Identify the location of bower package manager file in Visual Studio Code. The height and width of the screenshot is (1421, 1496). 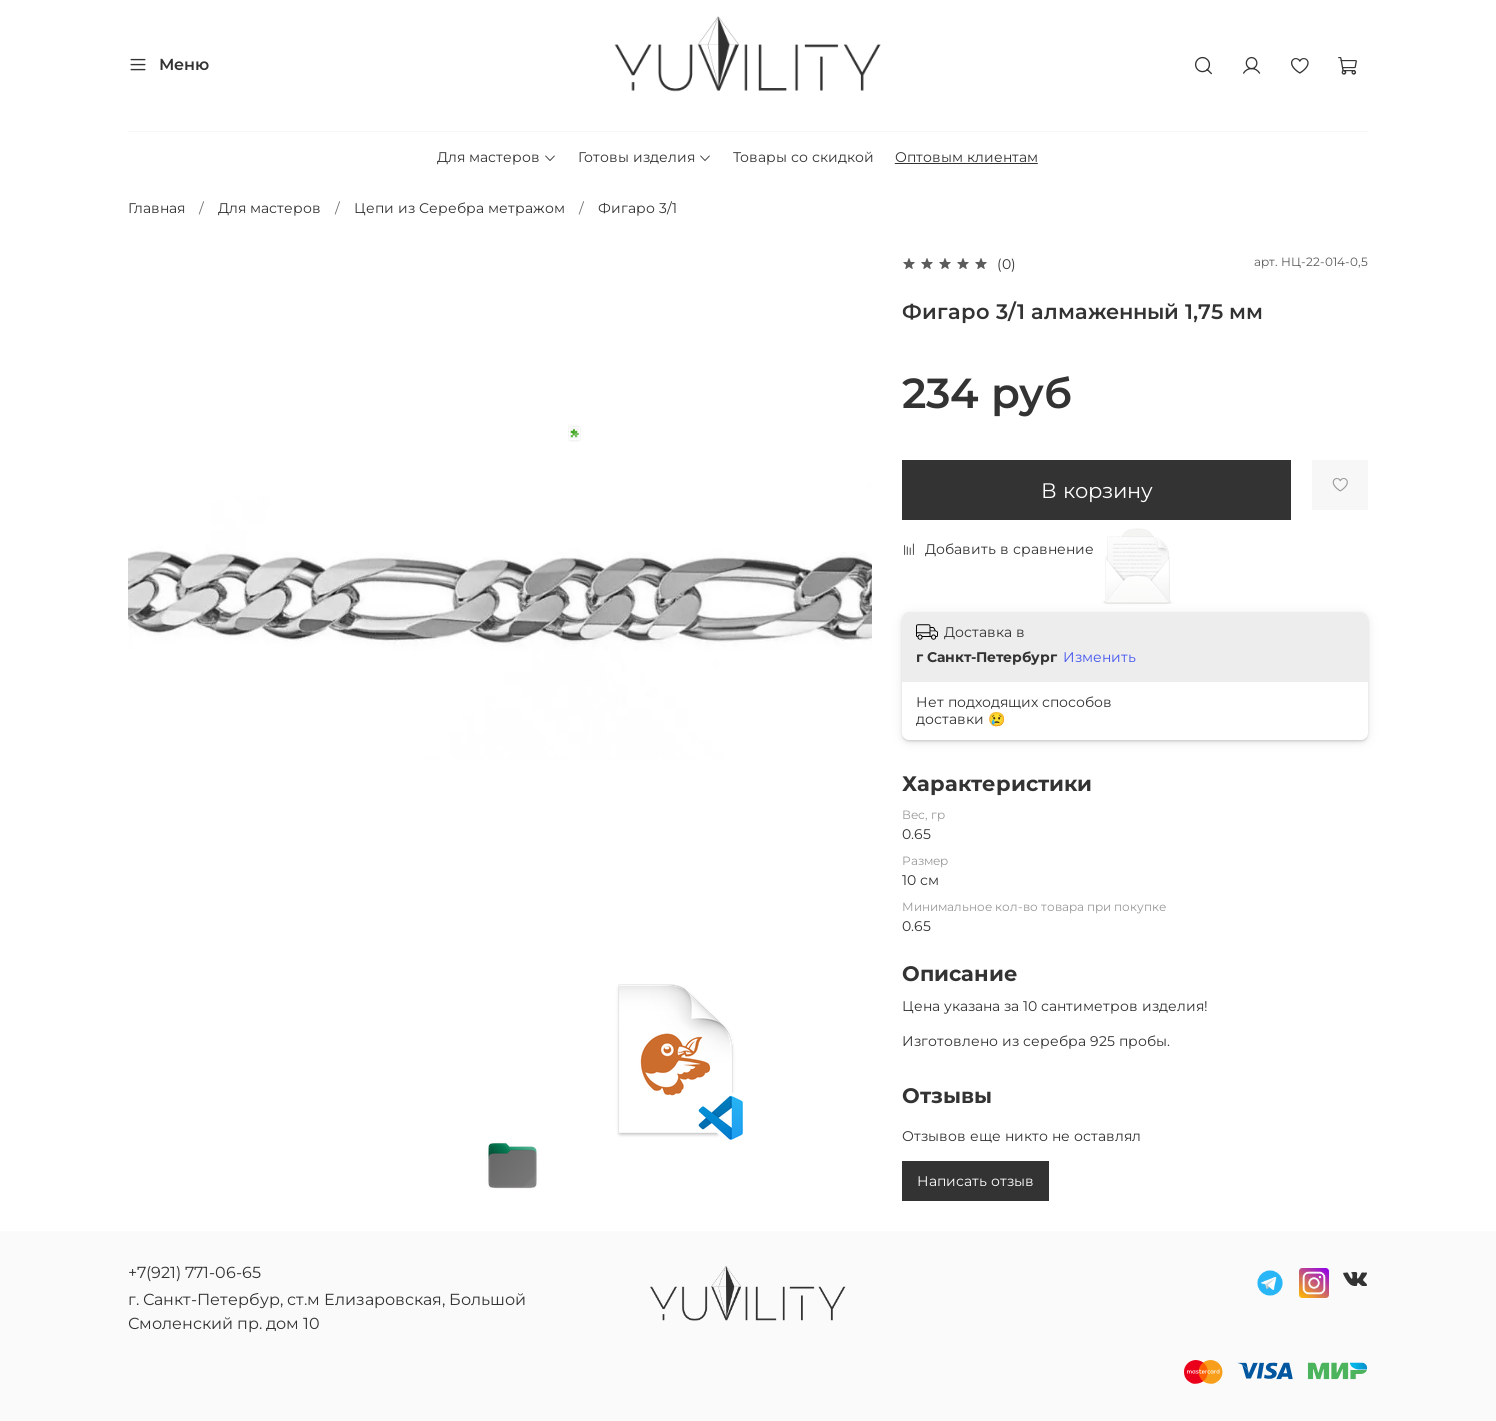
(675, 1062).